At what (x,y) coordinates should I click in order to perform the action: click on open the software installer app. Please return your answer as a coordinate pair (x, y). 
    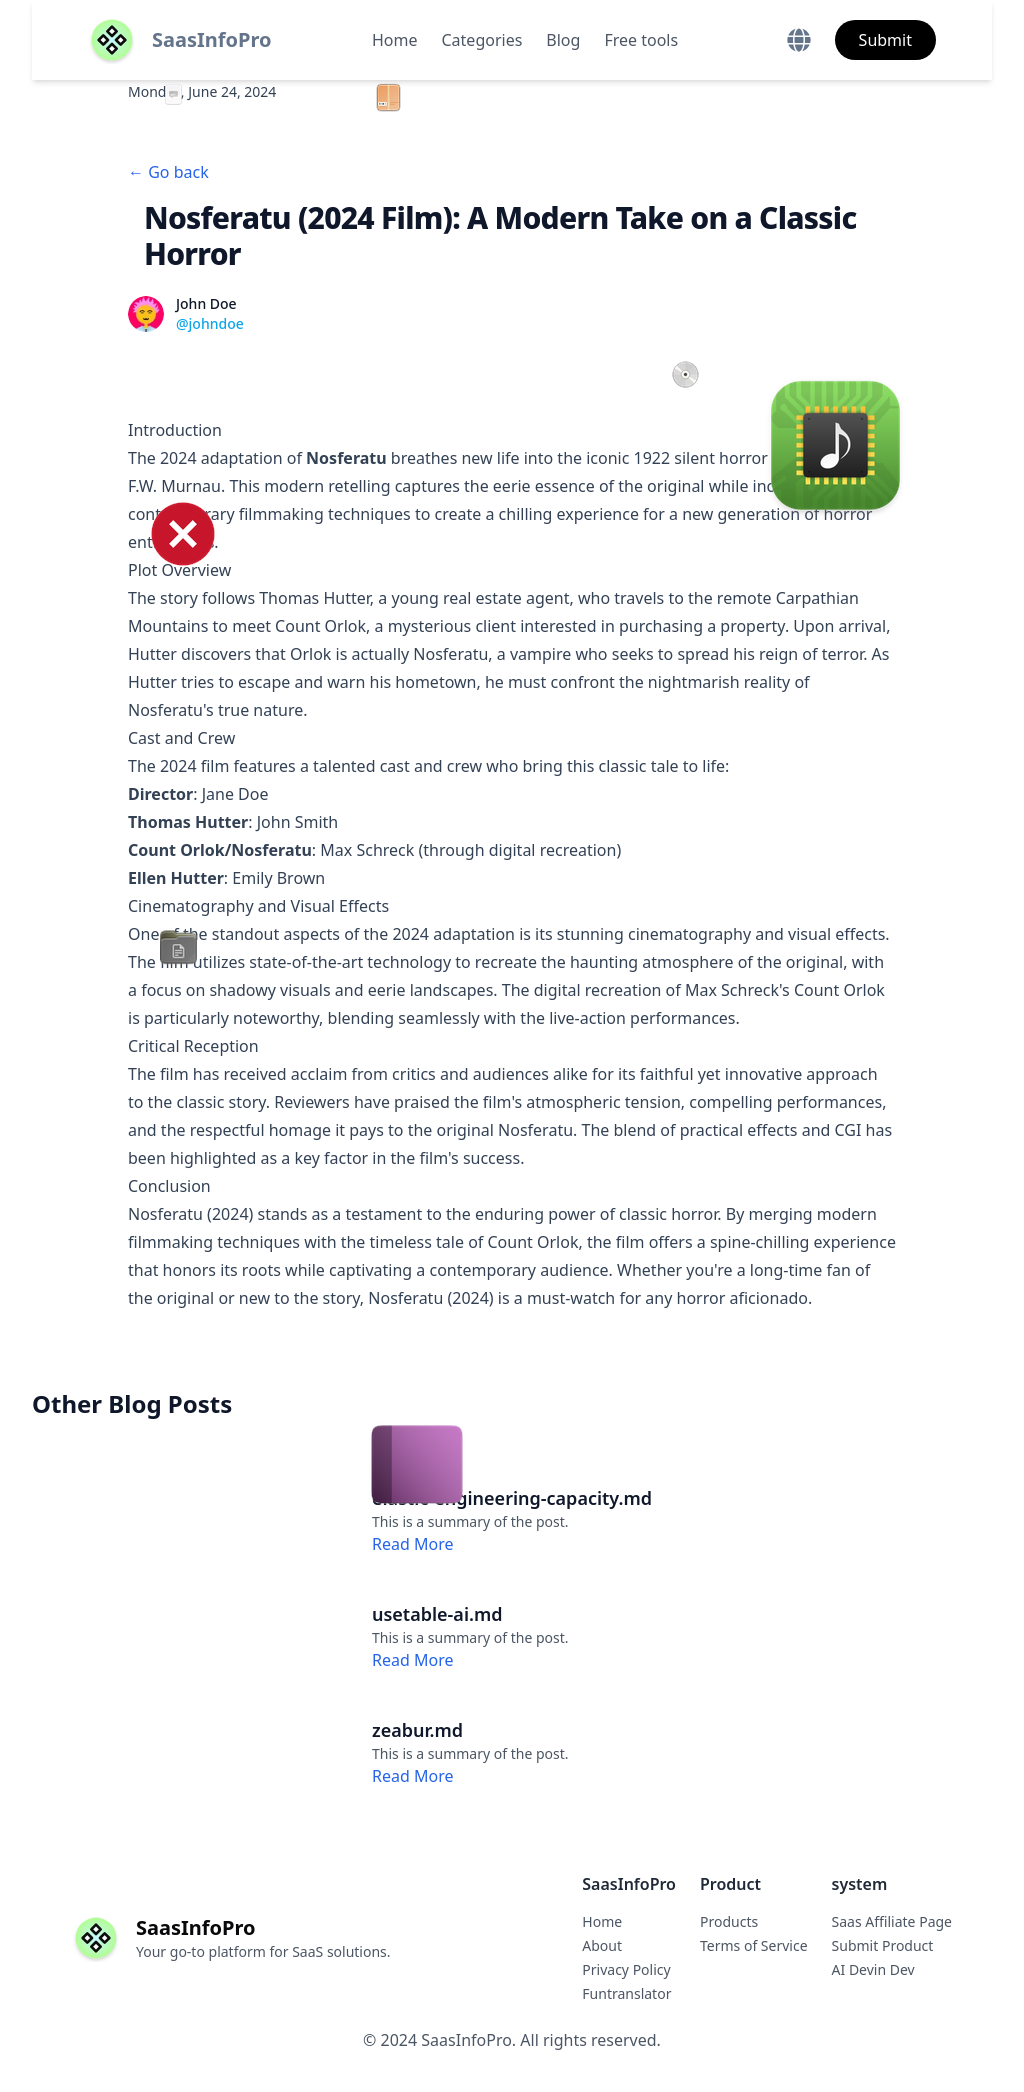
    Looking at the image, I should click on (388, 97).